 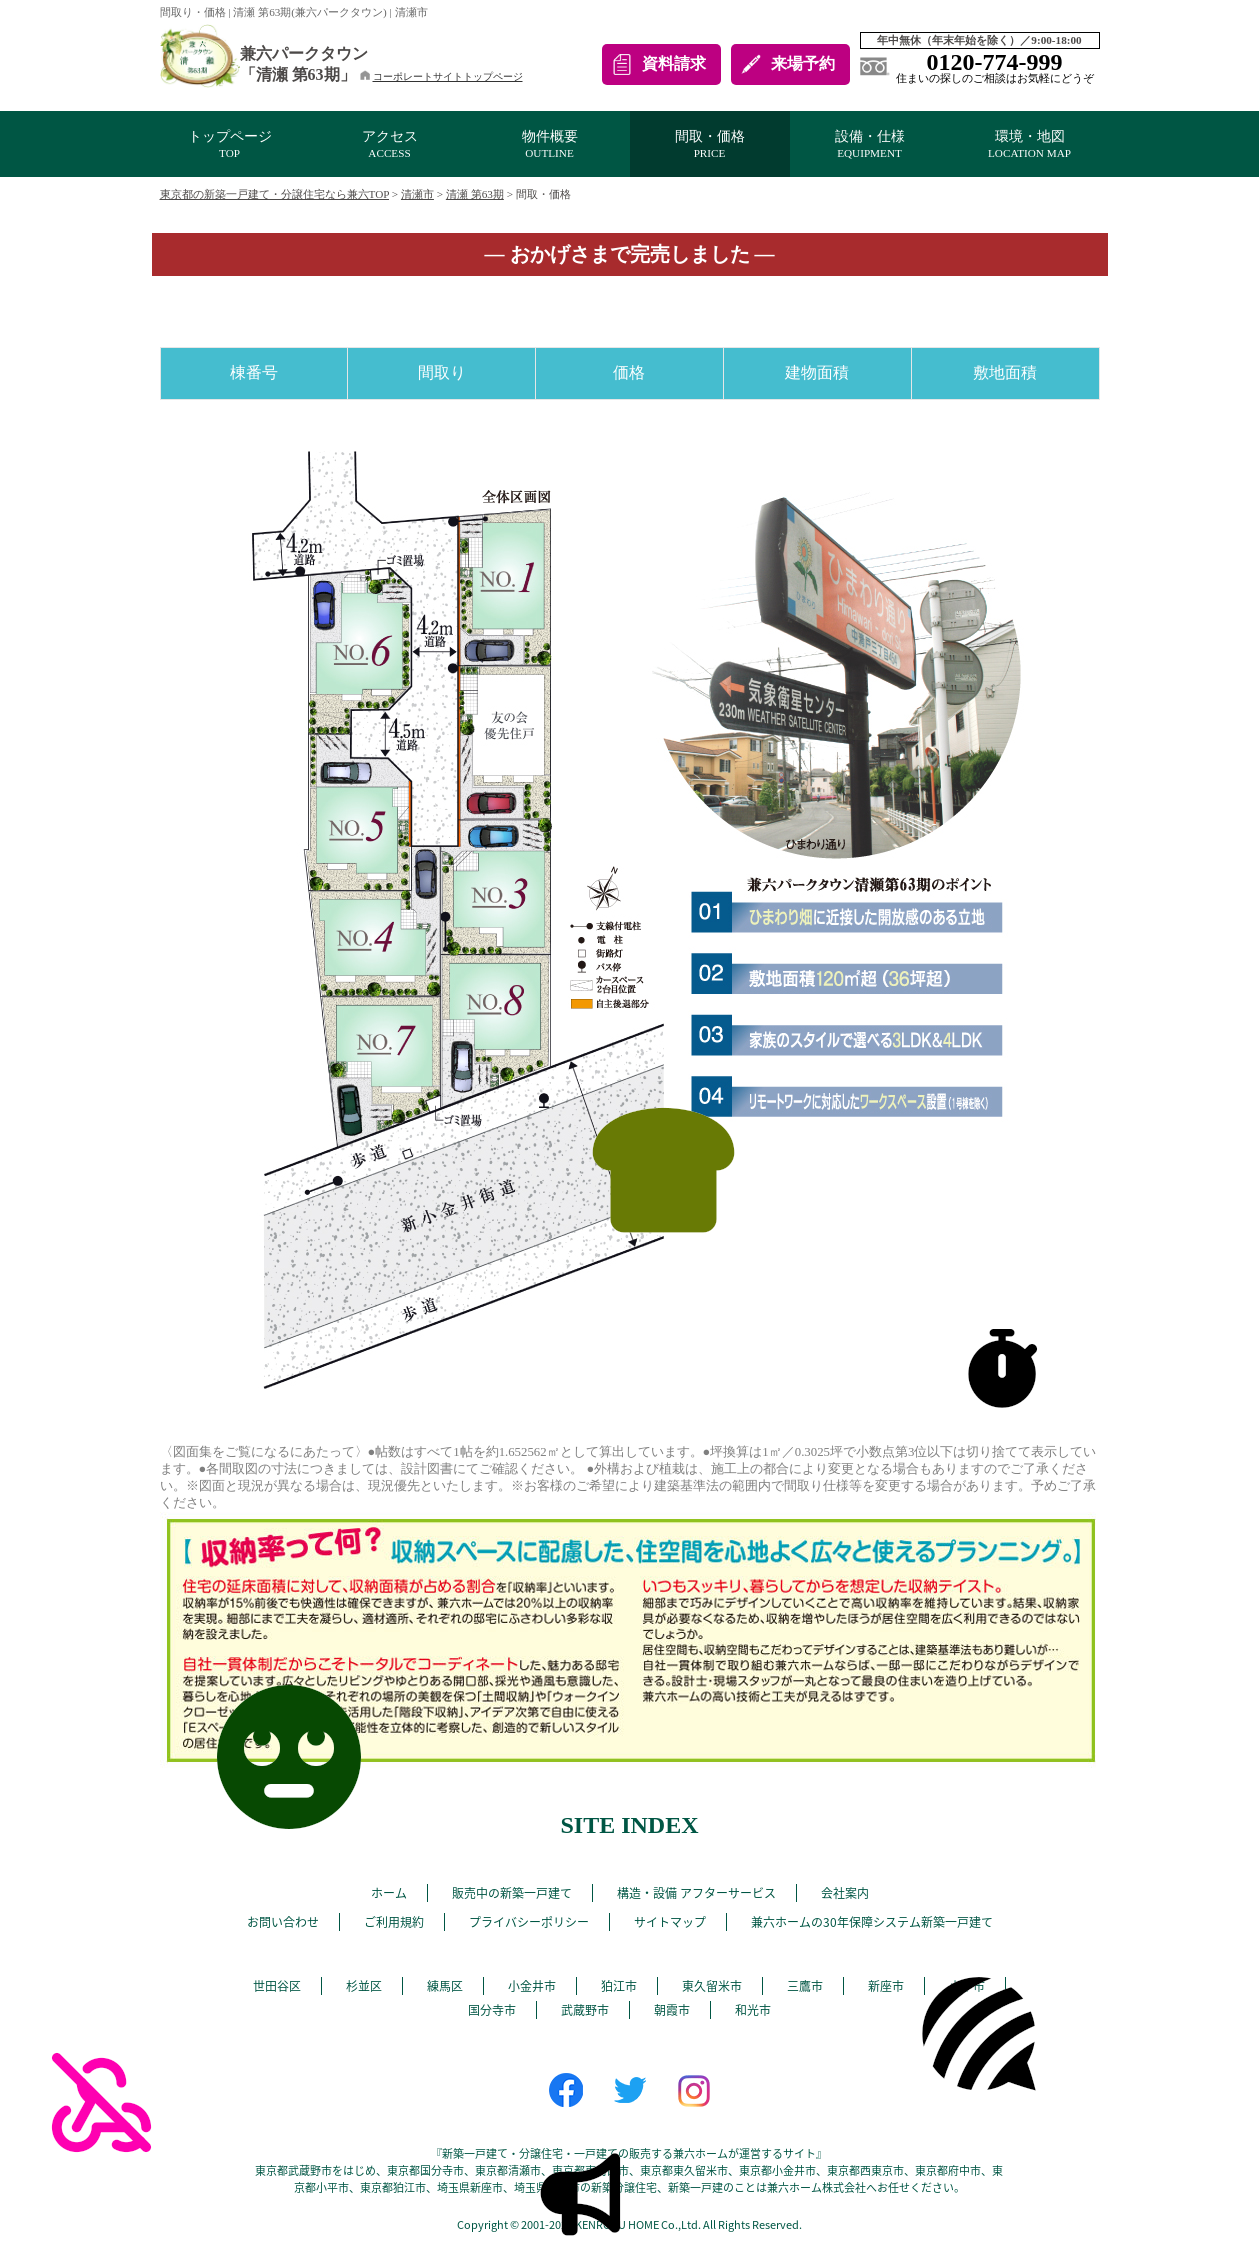 I want to click on access bakery or bread-related content, so click(x=663, y=1170).